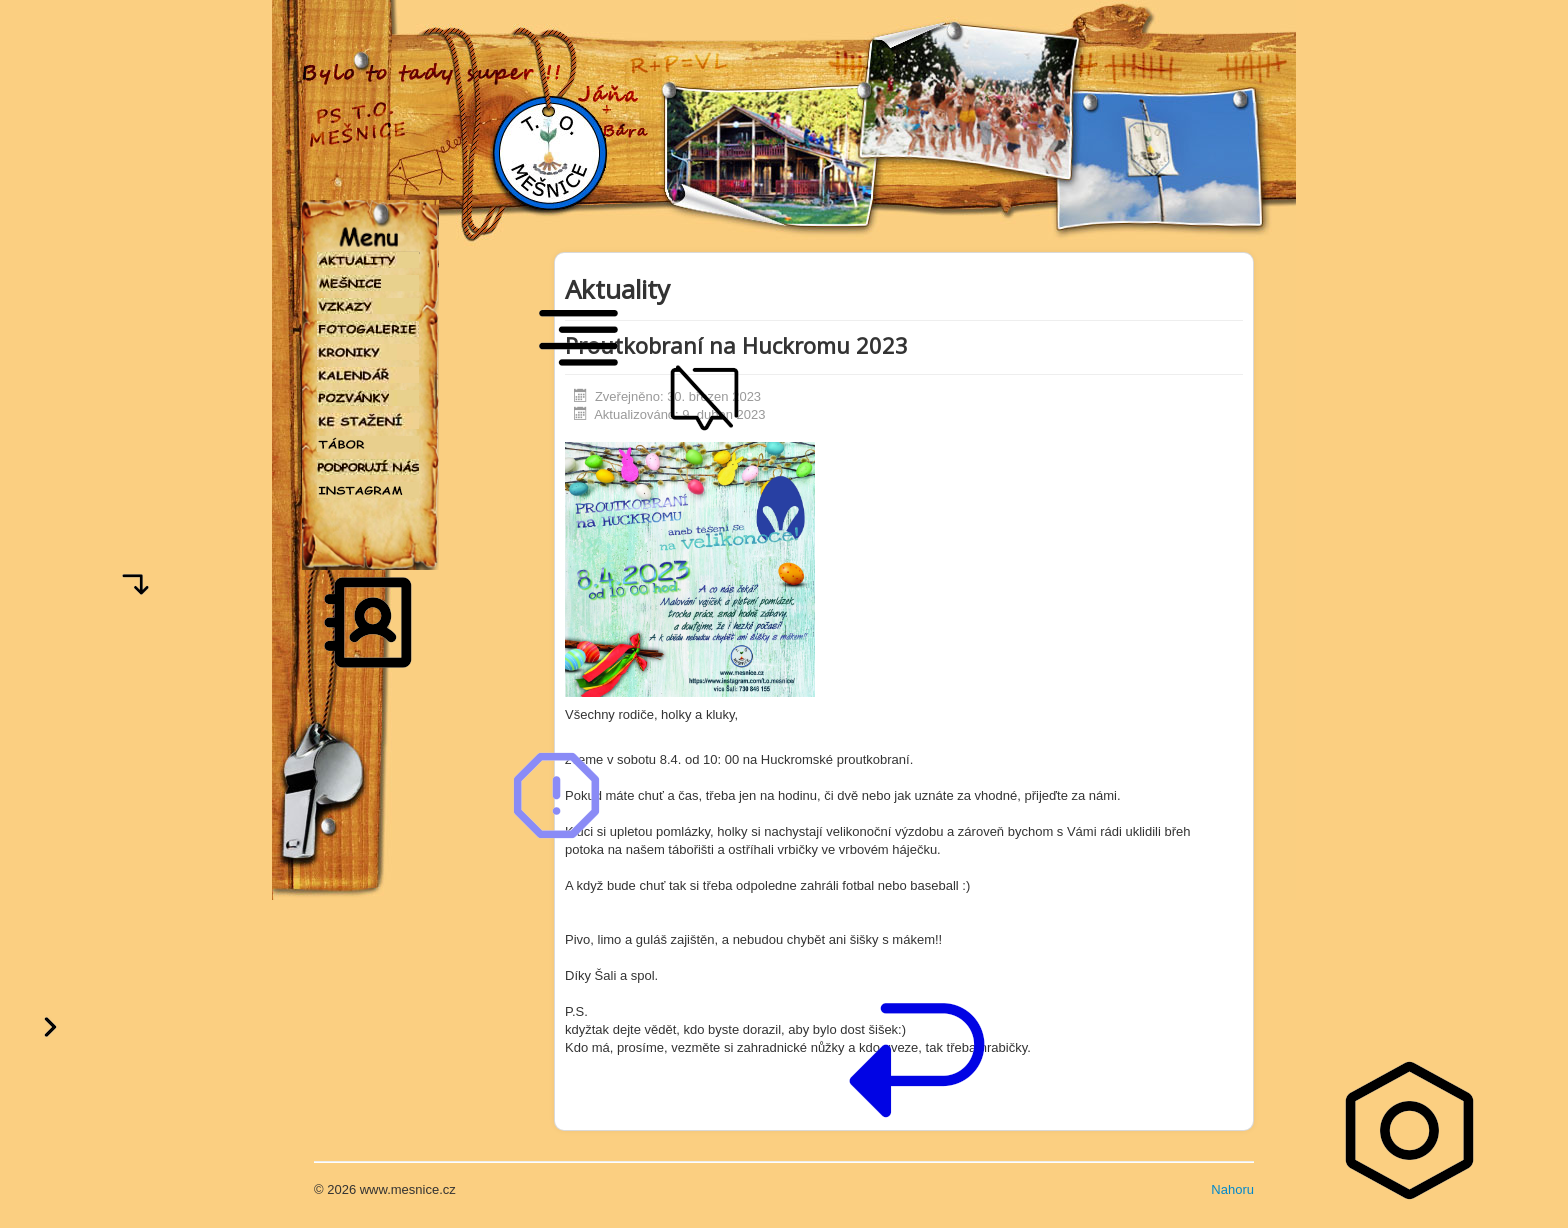 Image resolution: width=1568 pixels, height=1228 pixels. I want to click on mute or disable chat notifications, so click(704, 396).